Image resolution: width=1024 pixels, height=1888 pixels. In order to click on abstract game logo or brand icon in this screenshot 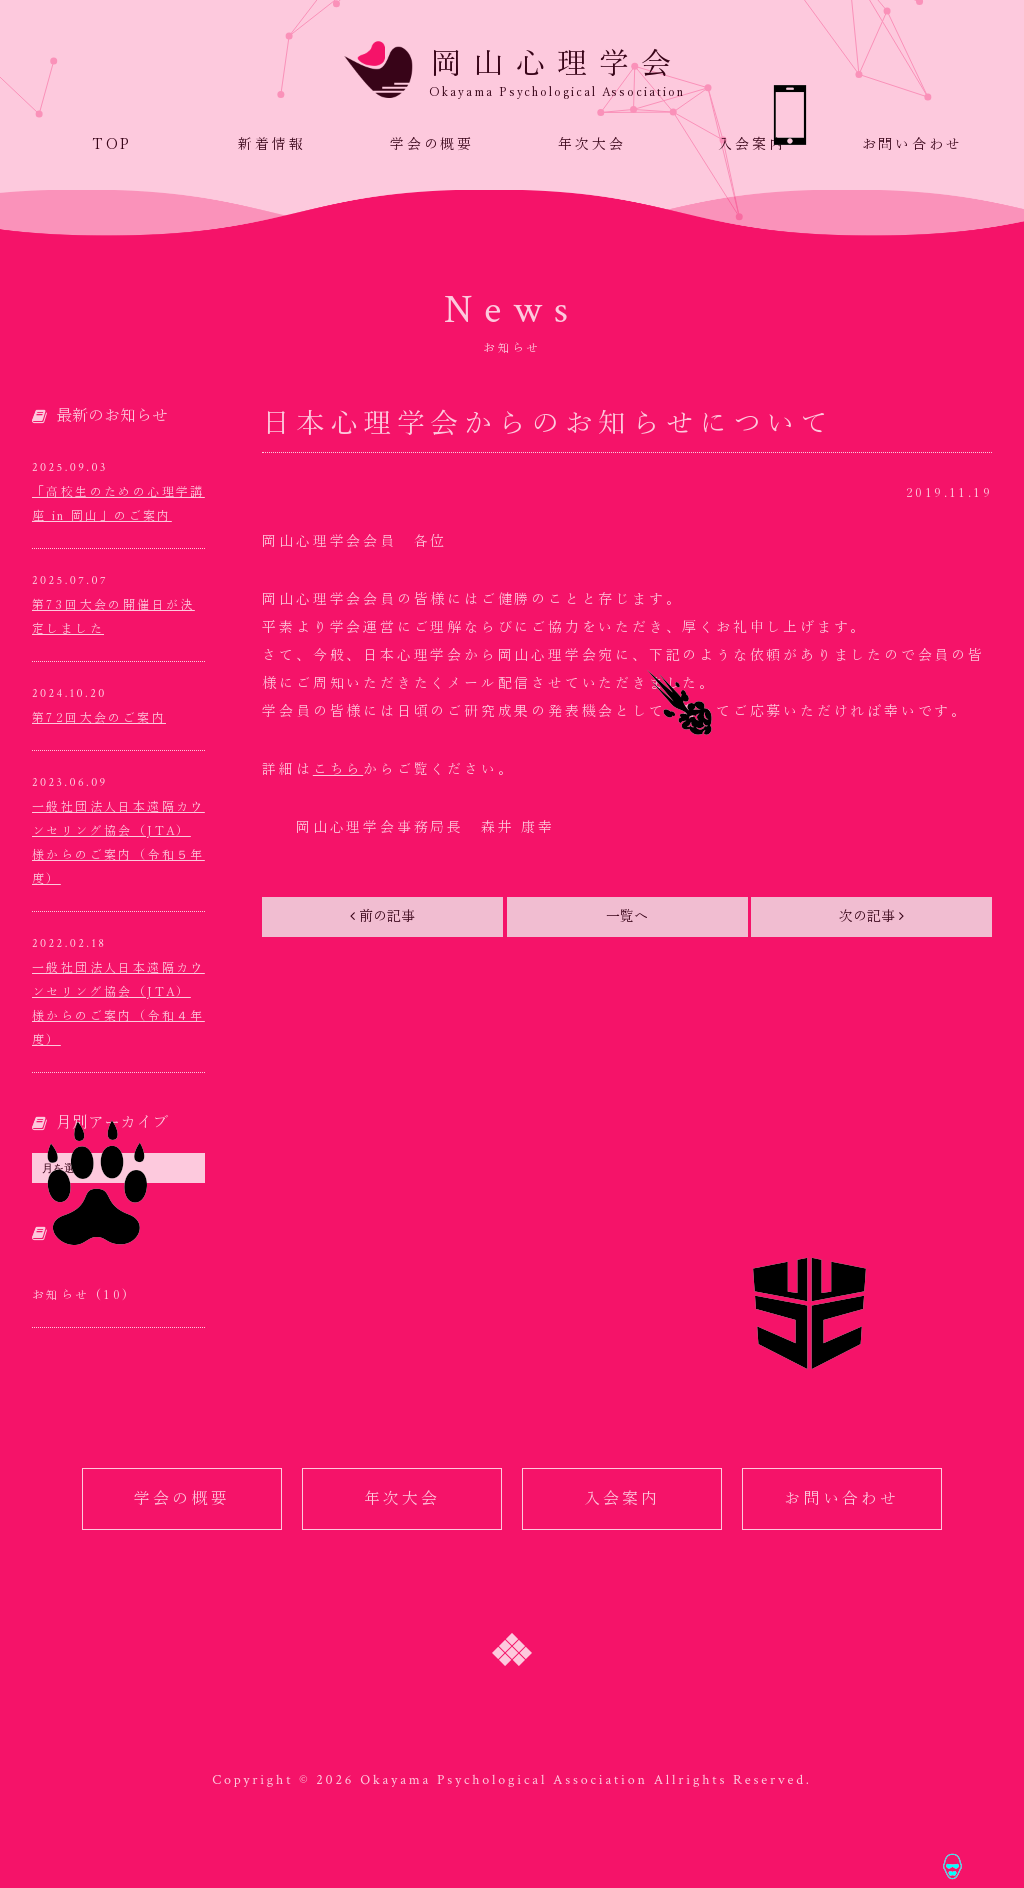, I will do `click(809, 1313)`.